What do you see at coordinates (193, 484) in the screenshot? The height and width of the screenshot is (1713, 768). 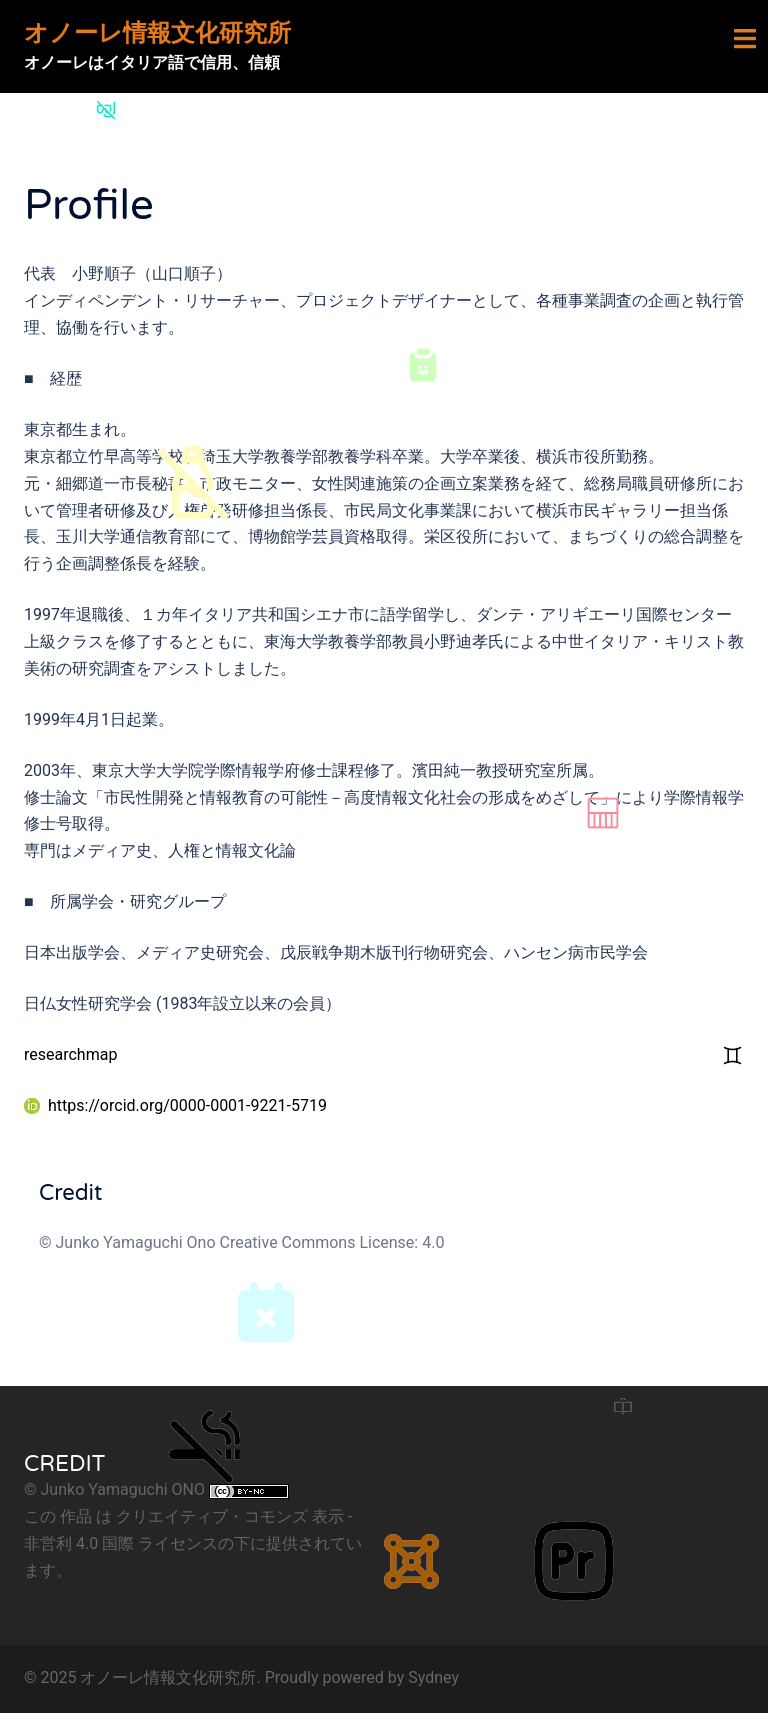 I see `indicates bottles are not permitted` at bounding box center [193, 484].